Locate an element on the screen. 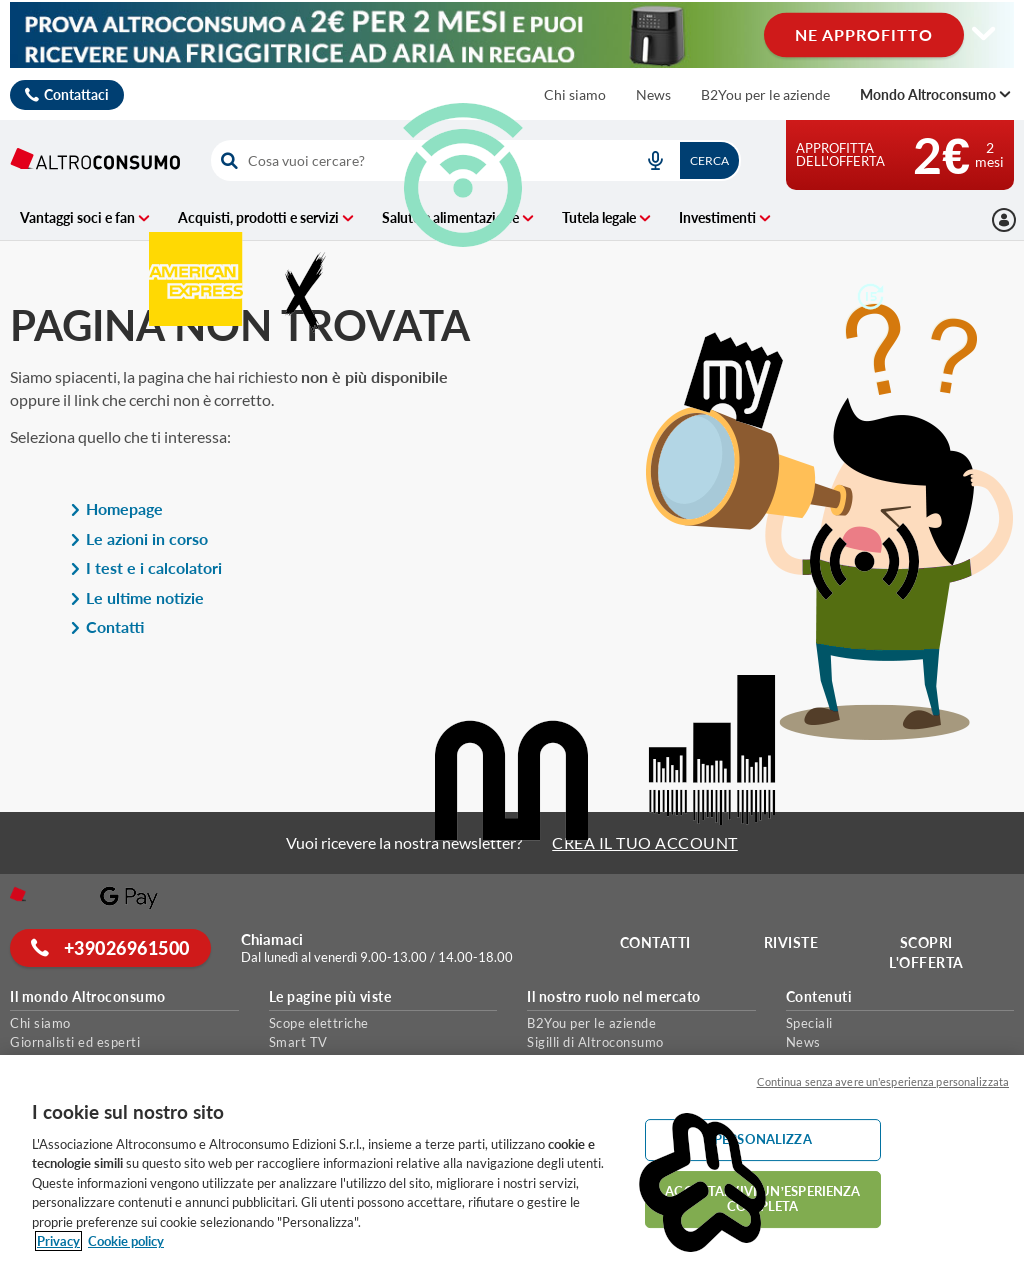 This screenshot has width=1024, height=1262. pay with google pay is located at coordinates (129, 898).